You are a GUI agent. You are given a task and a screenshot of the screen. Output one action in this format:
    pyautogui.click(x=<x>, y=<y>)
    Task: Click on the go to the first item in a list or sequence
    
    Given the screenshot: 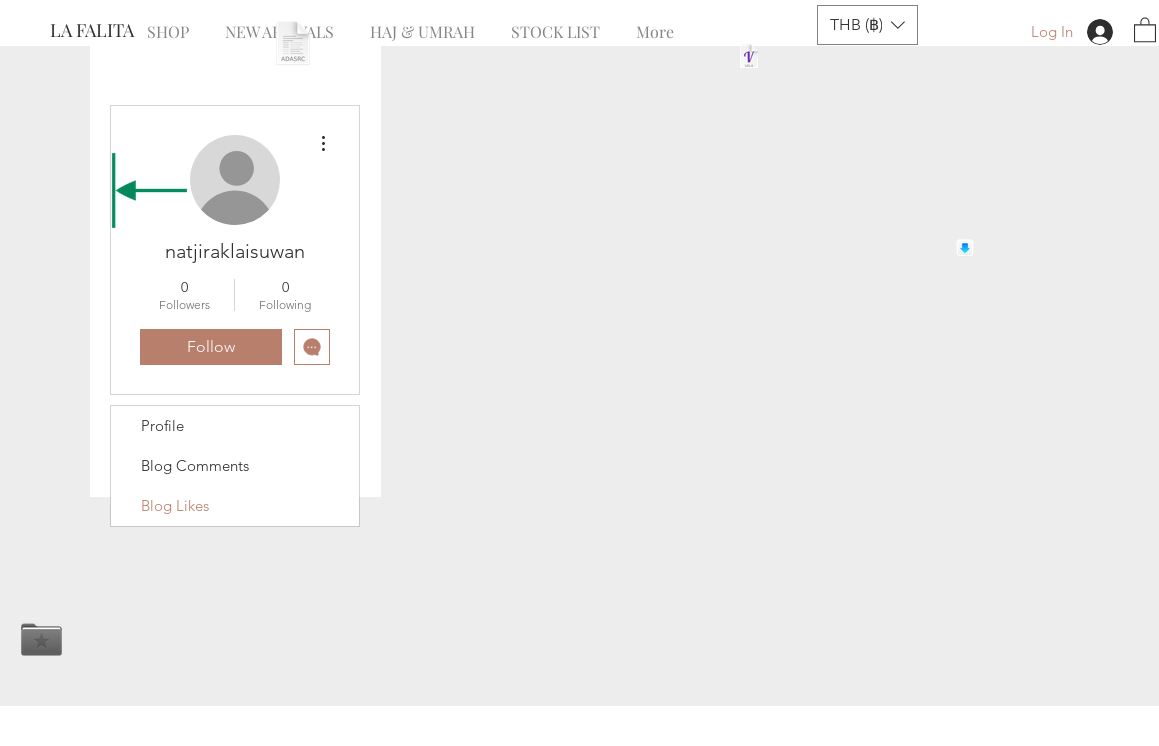 What is the action you would take?
    pyautogui.click(x=149, y=190)
    